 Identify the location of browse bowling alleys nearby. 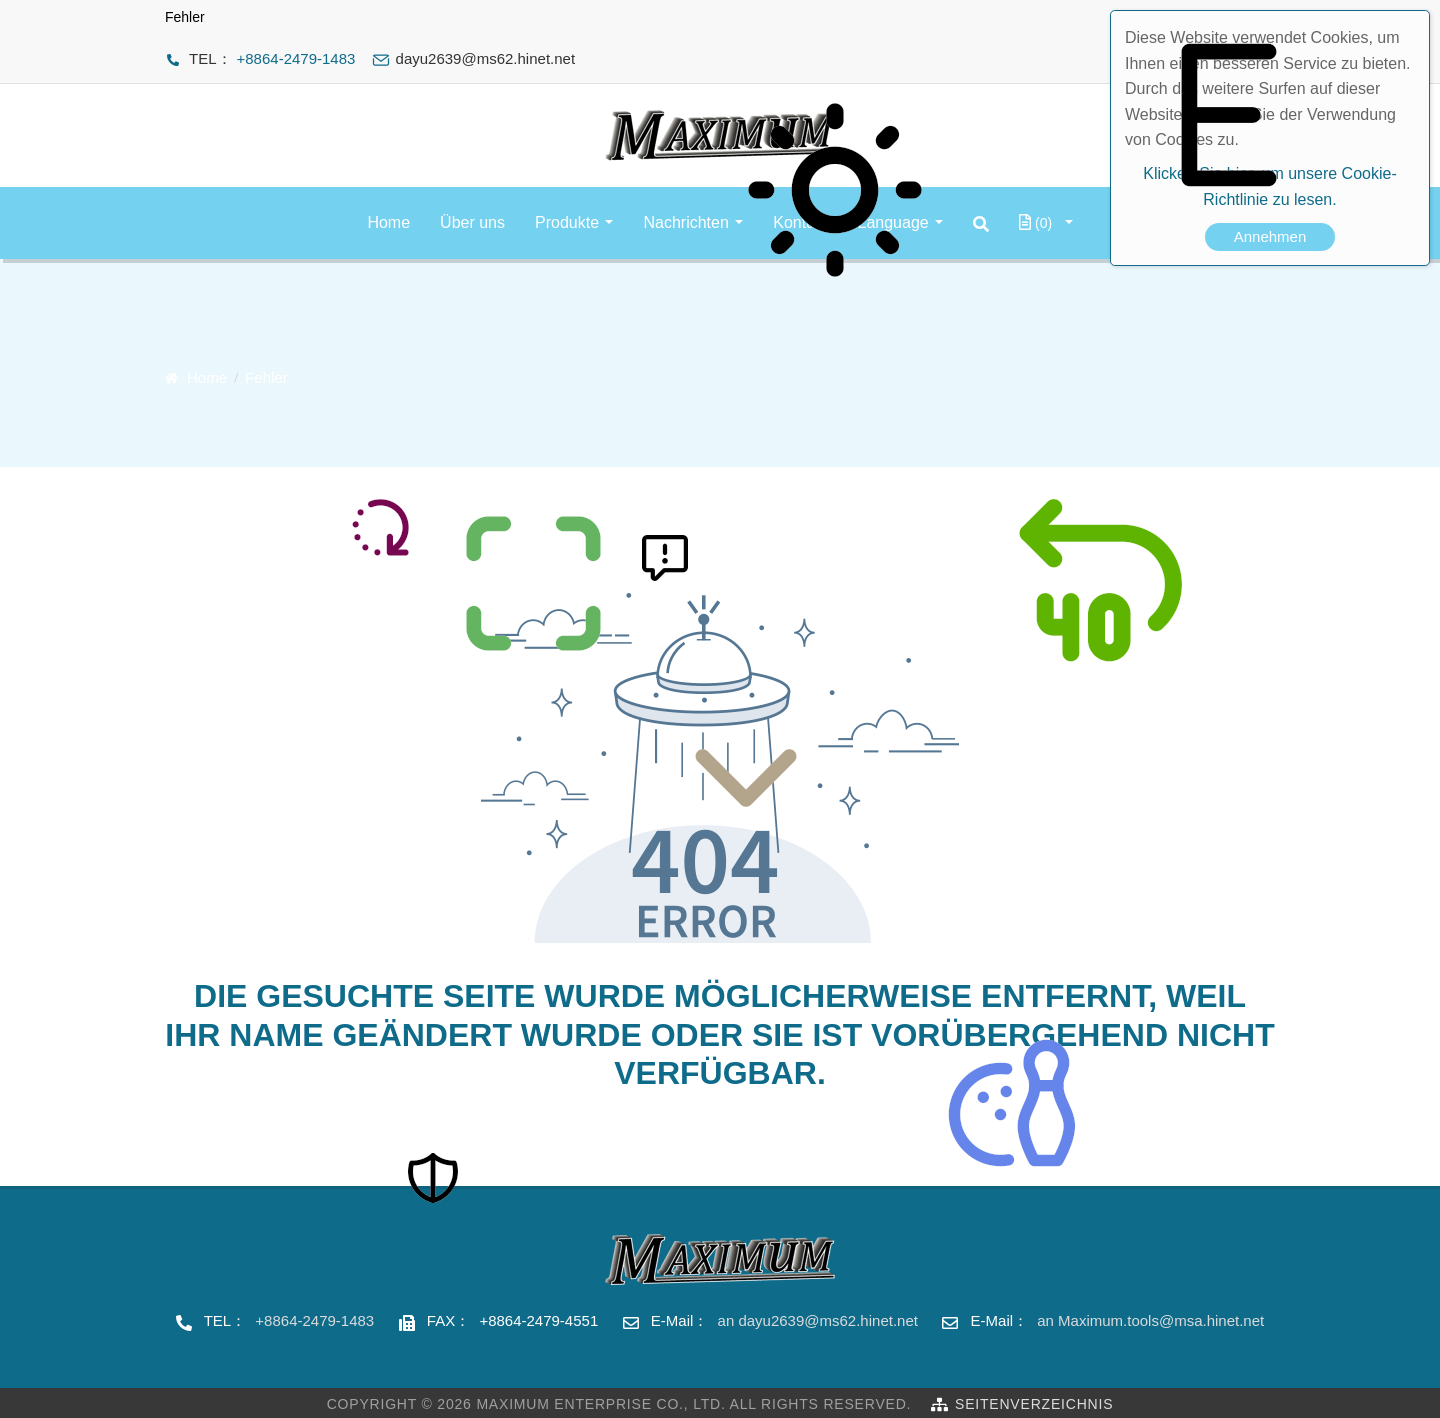
(1012, 1103).